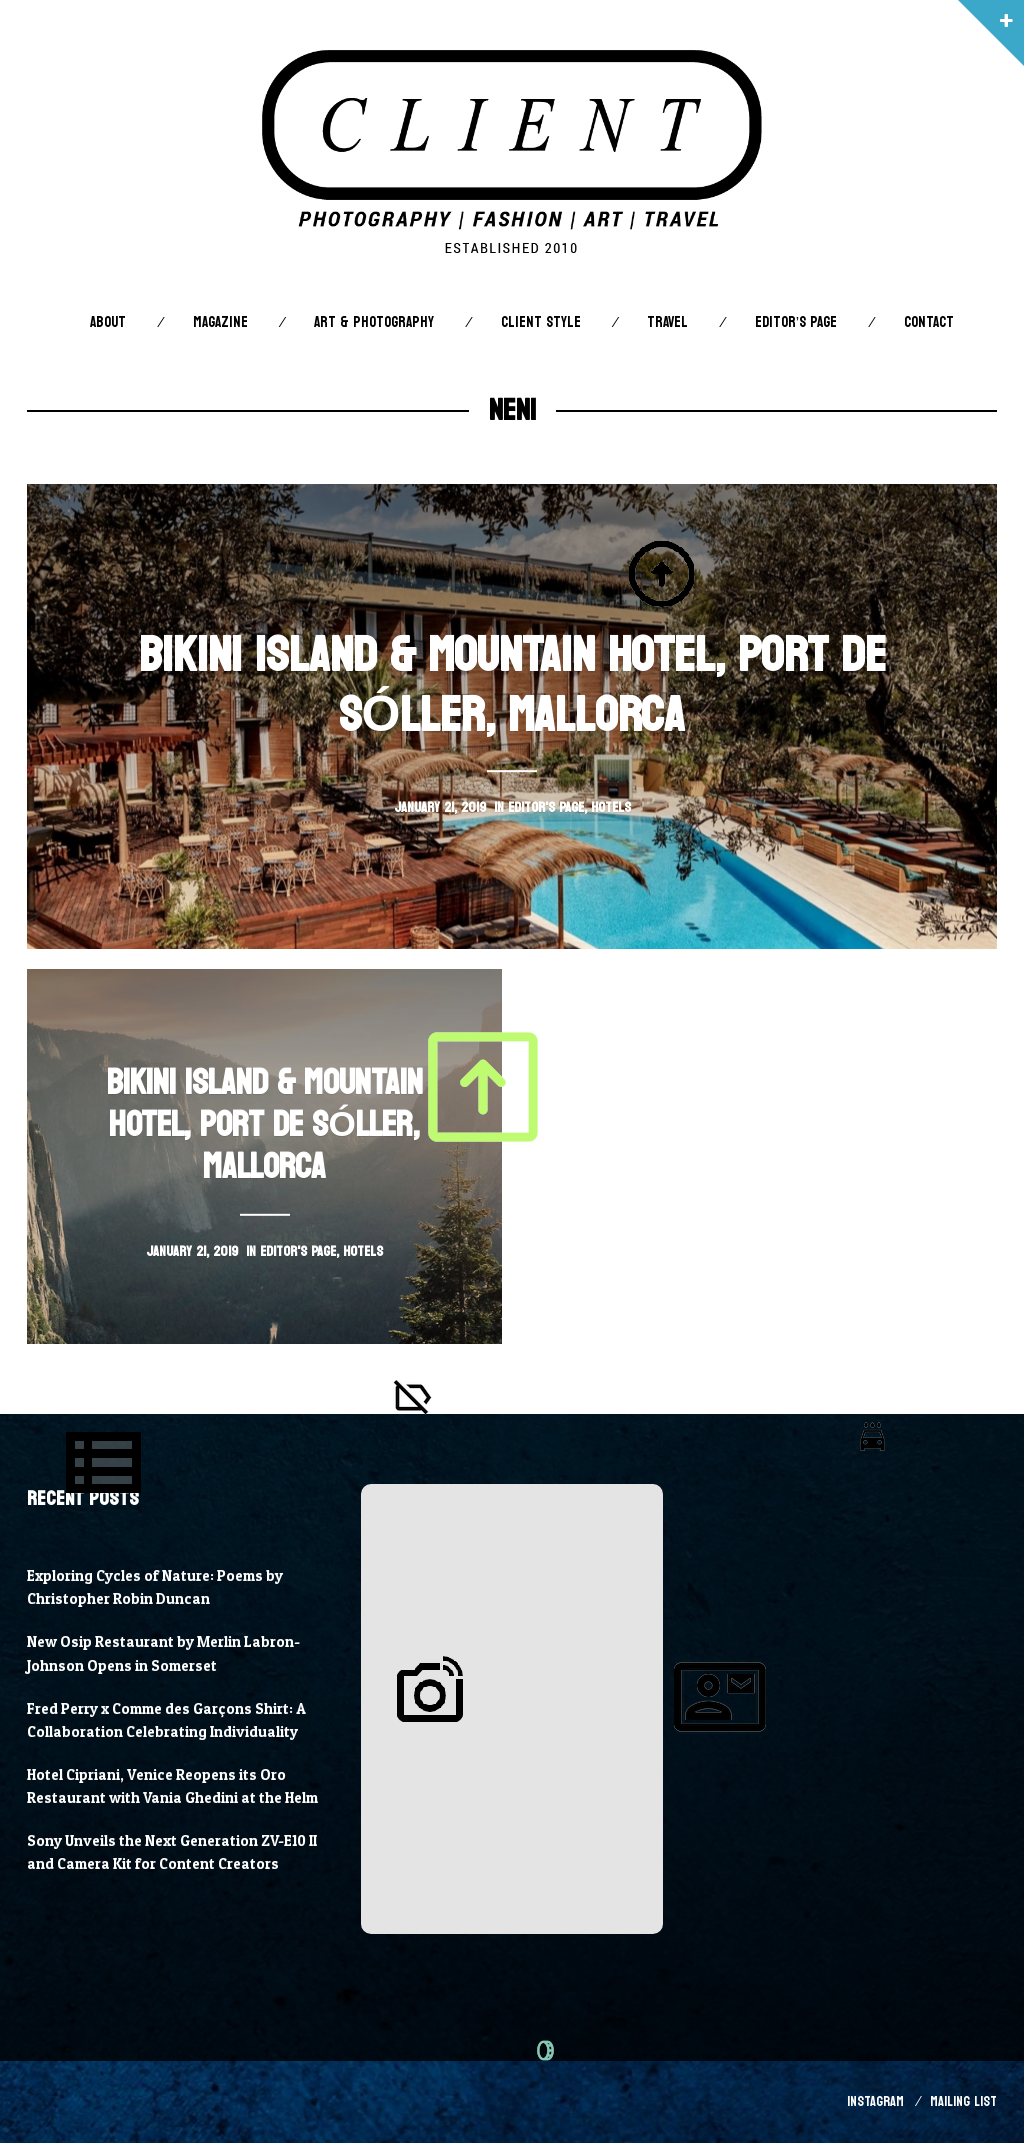 Image resolution: width=1024 pixels, height=2143 pixels. I want to click on view your coin balance or currency, so click(545, 2050).